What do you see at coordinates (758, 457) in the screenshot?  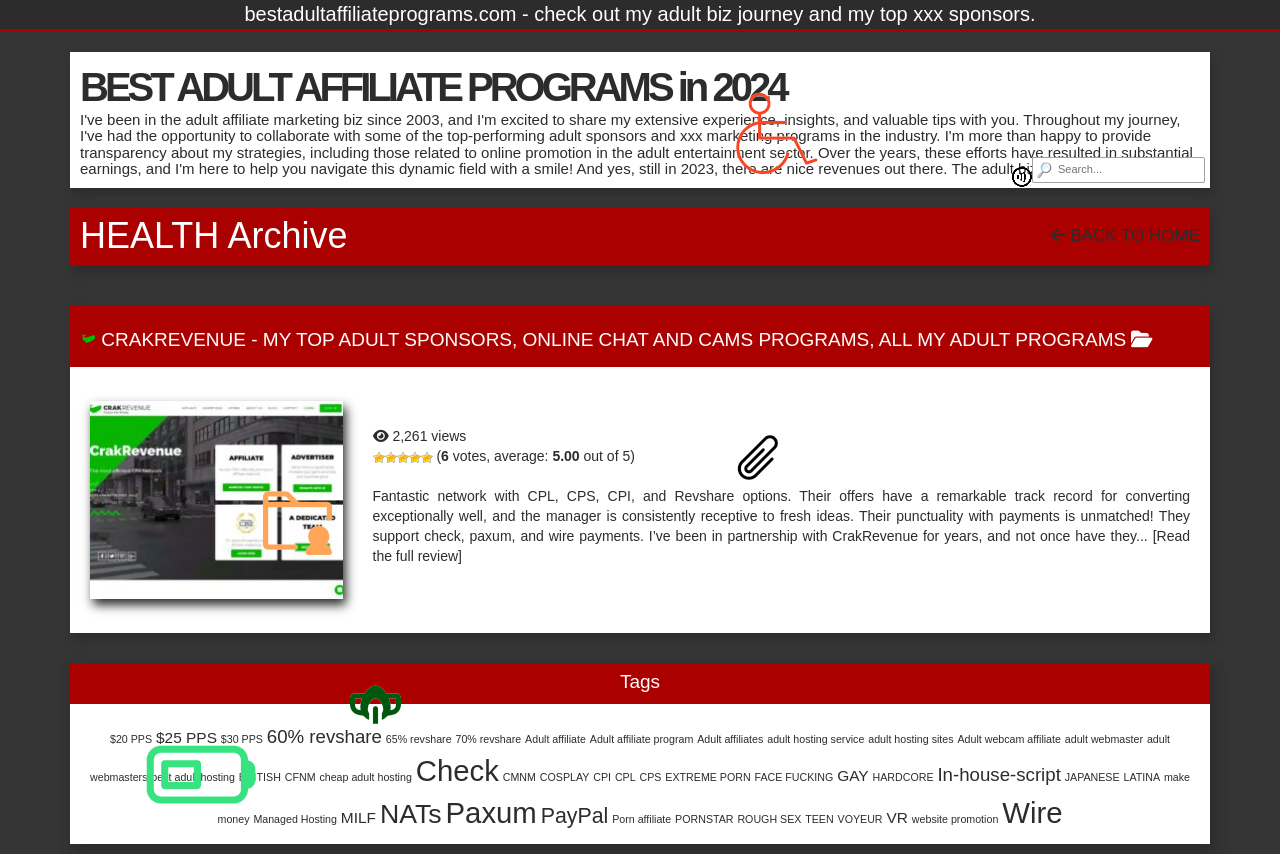 I see `attach a file to your message` at bounding box center [758, 457].